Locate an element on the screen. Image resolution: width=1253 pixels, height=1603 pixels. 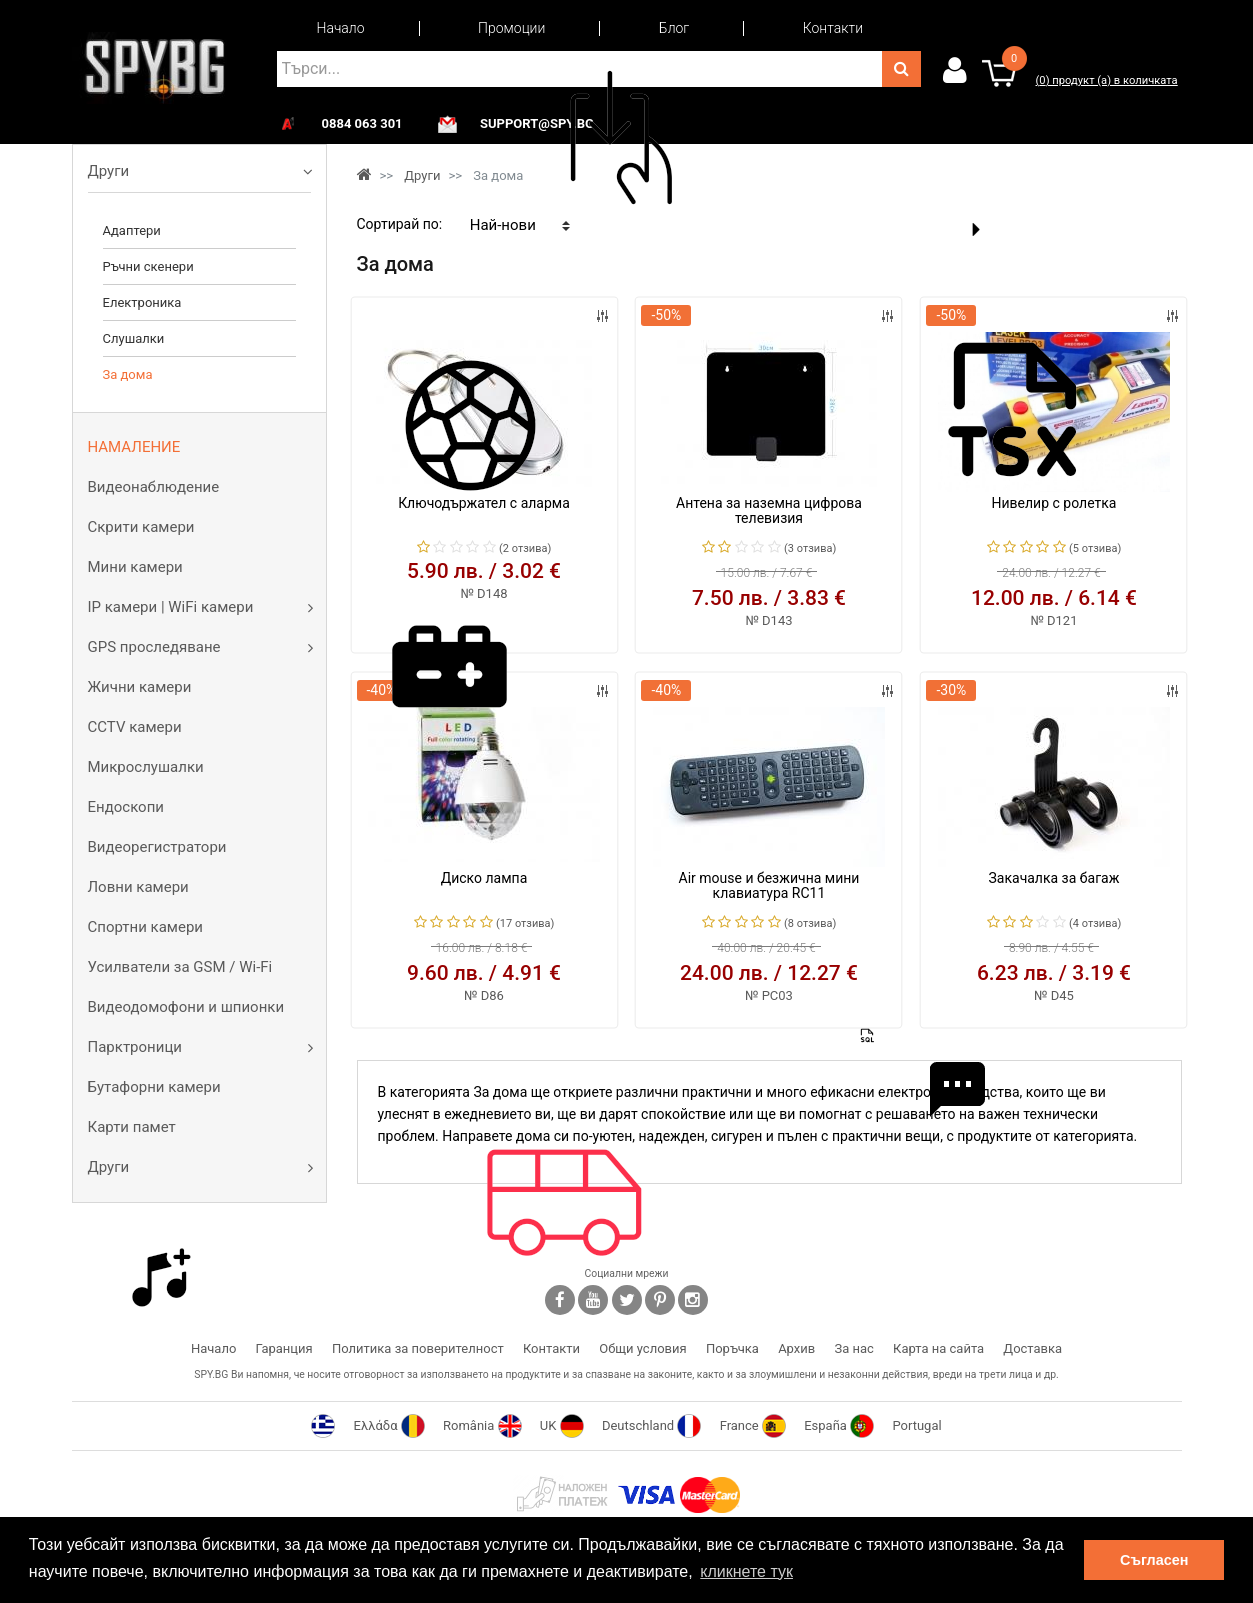
withdraw or receive funds is located at coordinates (614, 137).